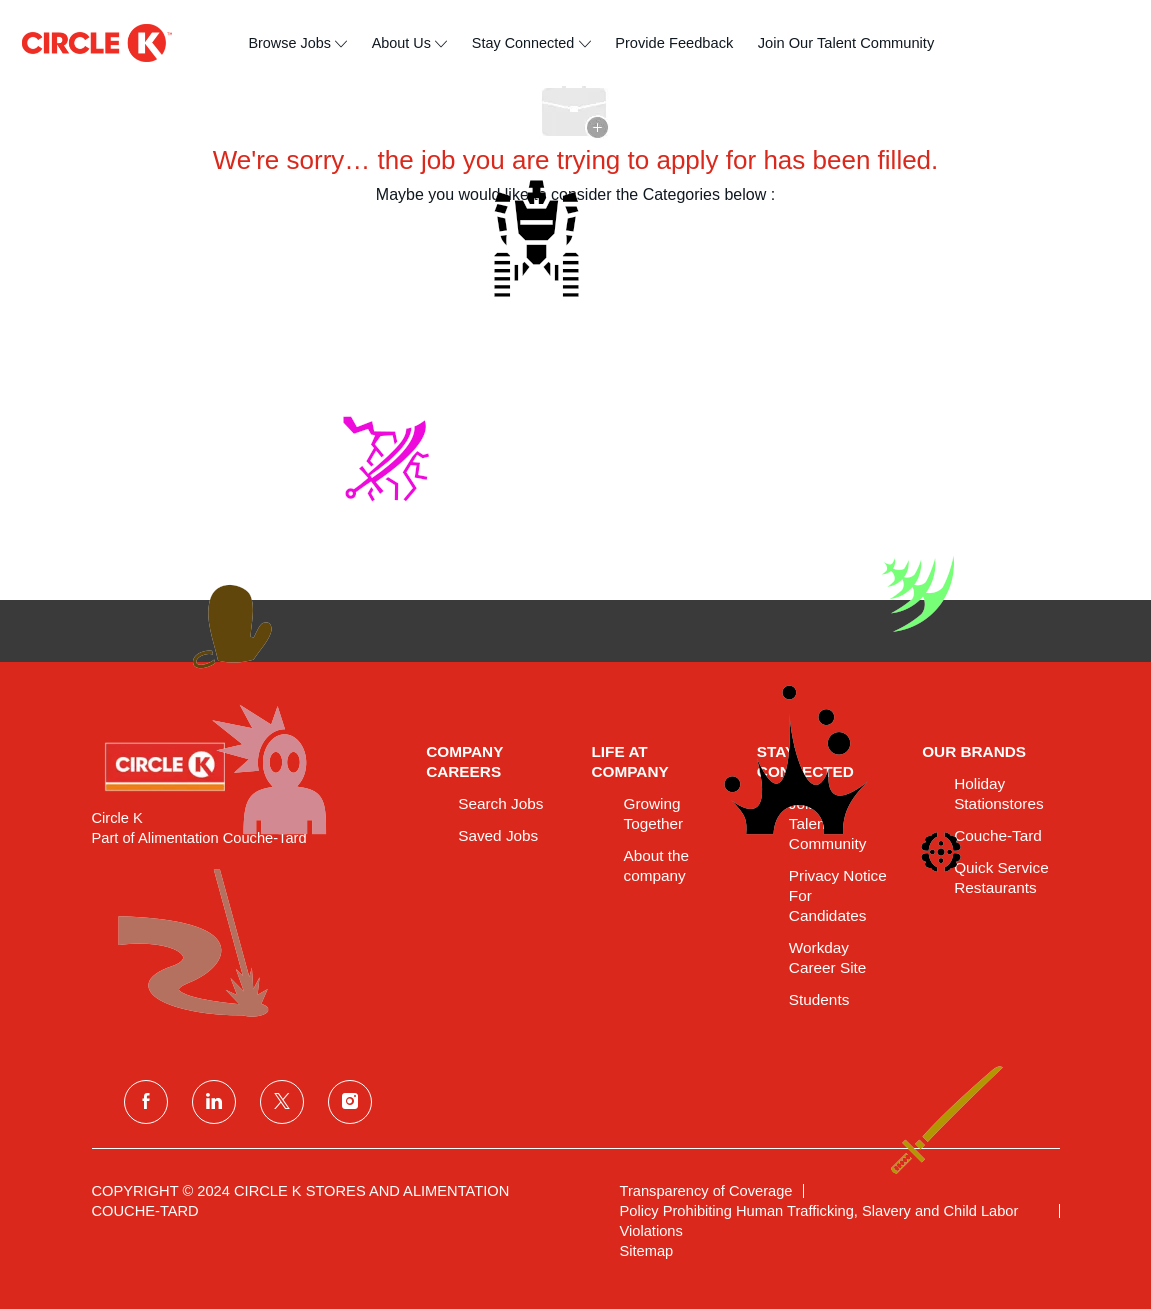 The width and height of the screenshot is (1151, 1309). I want to click on indicates sound or audio waves emitting, so click(916, 594).